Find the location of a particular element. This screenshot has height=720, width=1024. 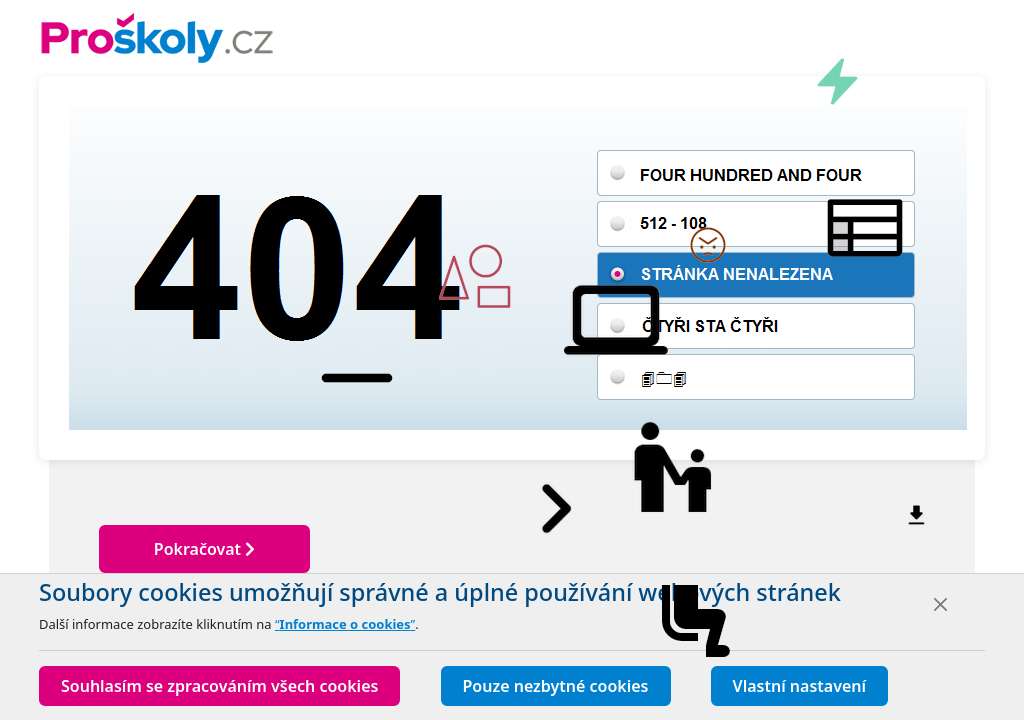

indicates flash or lightning mode is enabled is located at coordinates (837, 81).